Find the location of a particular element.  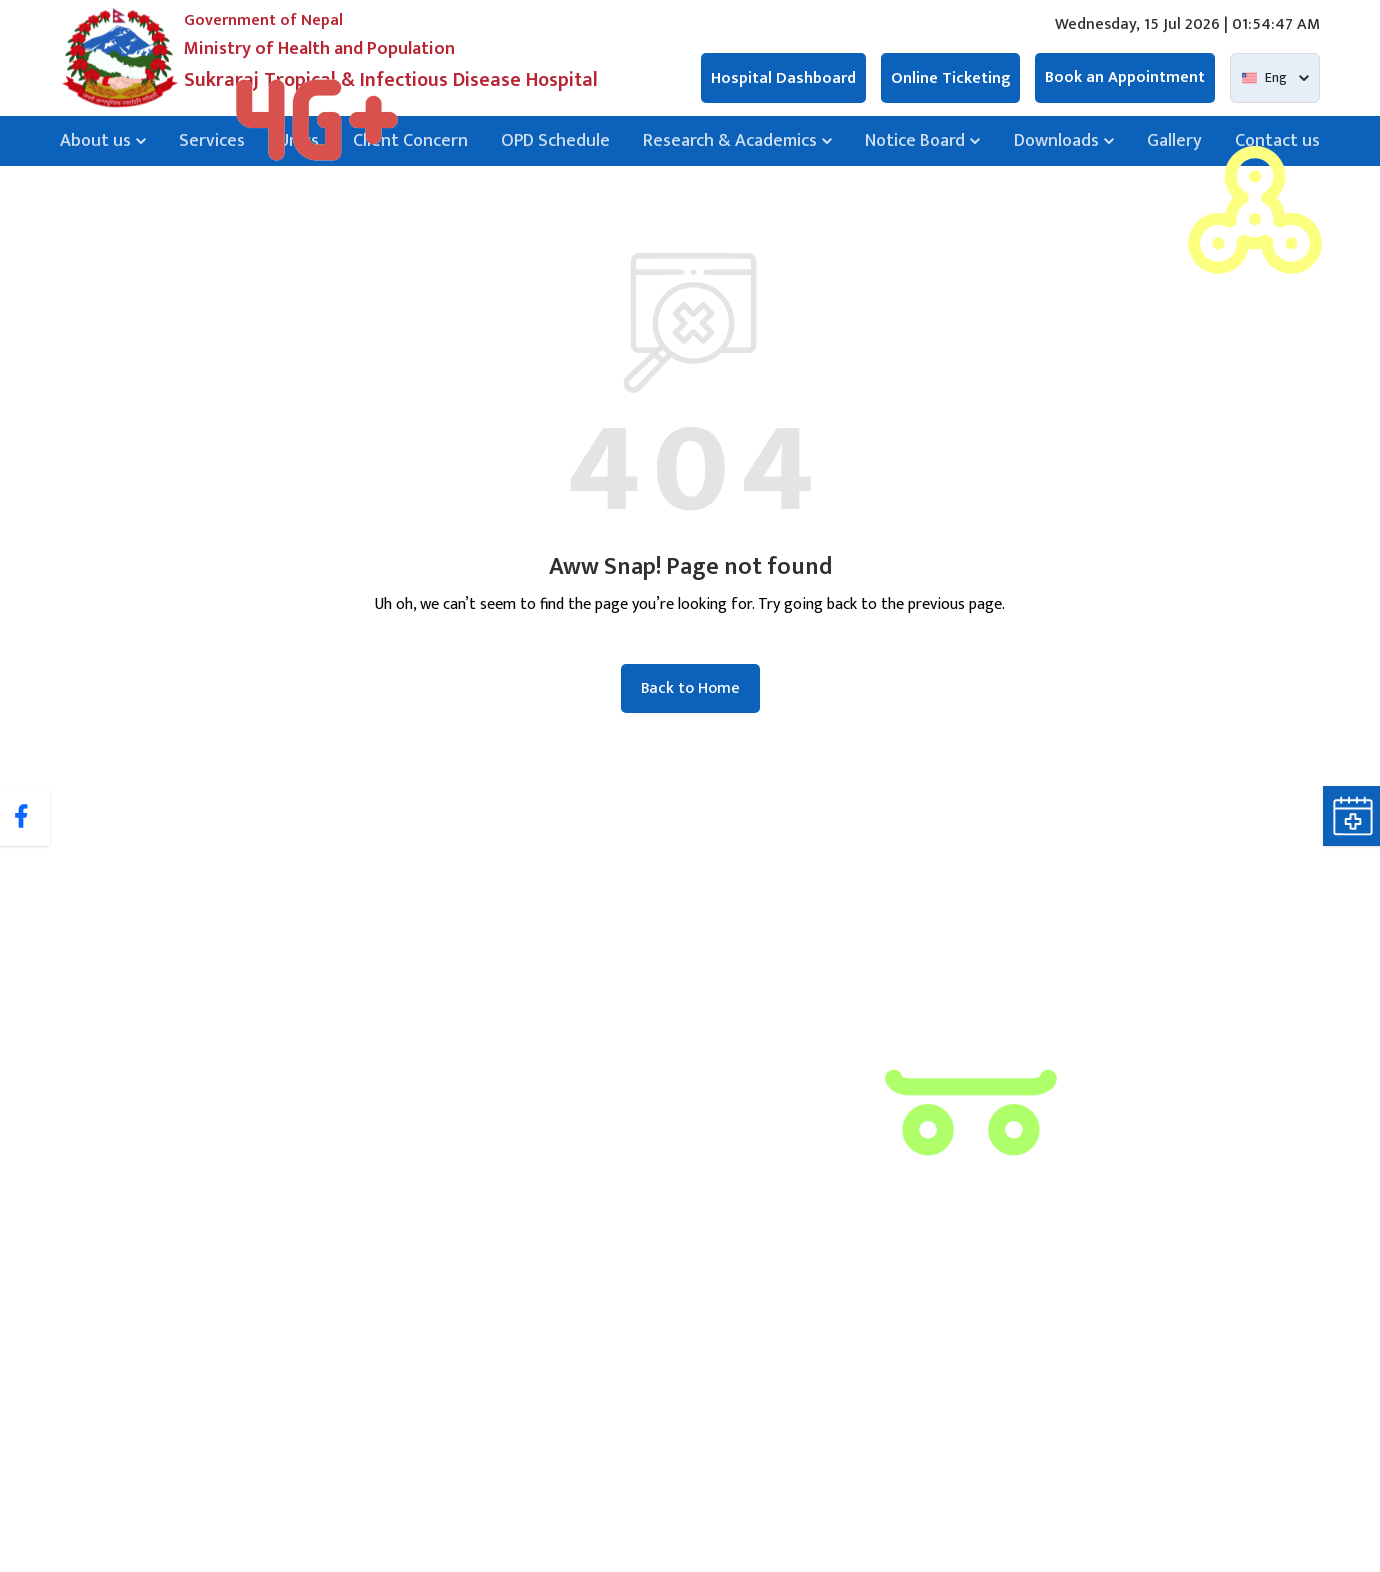

indicates 4G+ or LTE-Advanced network connectivity is located at coordinates (317, 120).